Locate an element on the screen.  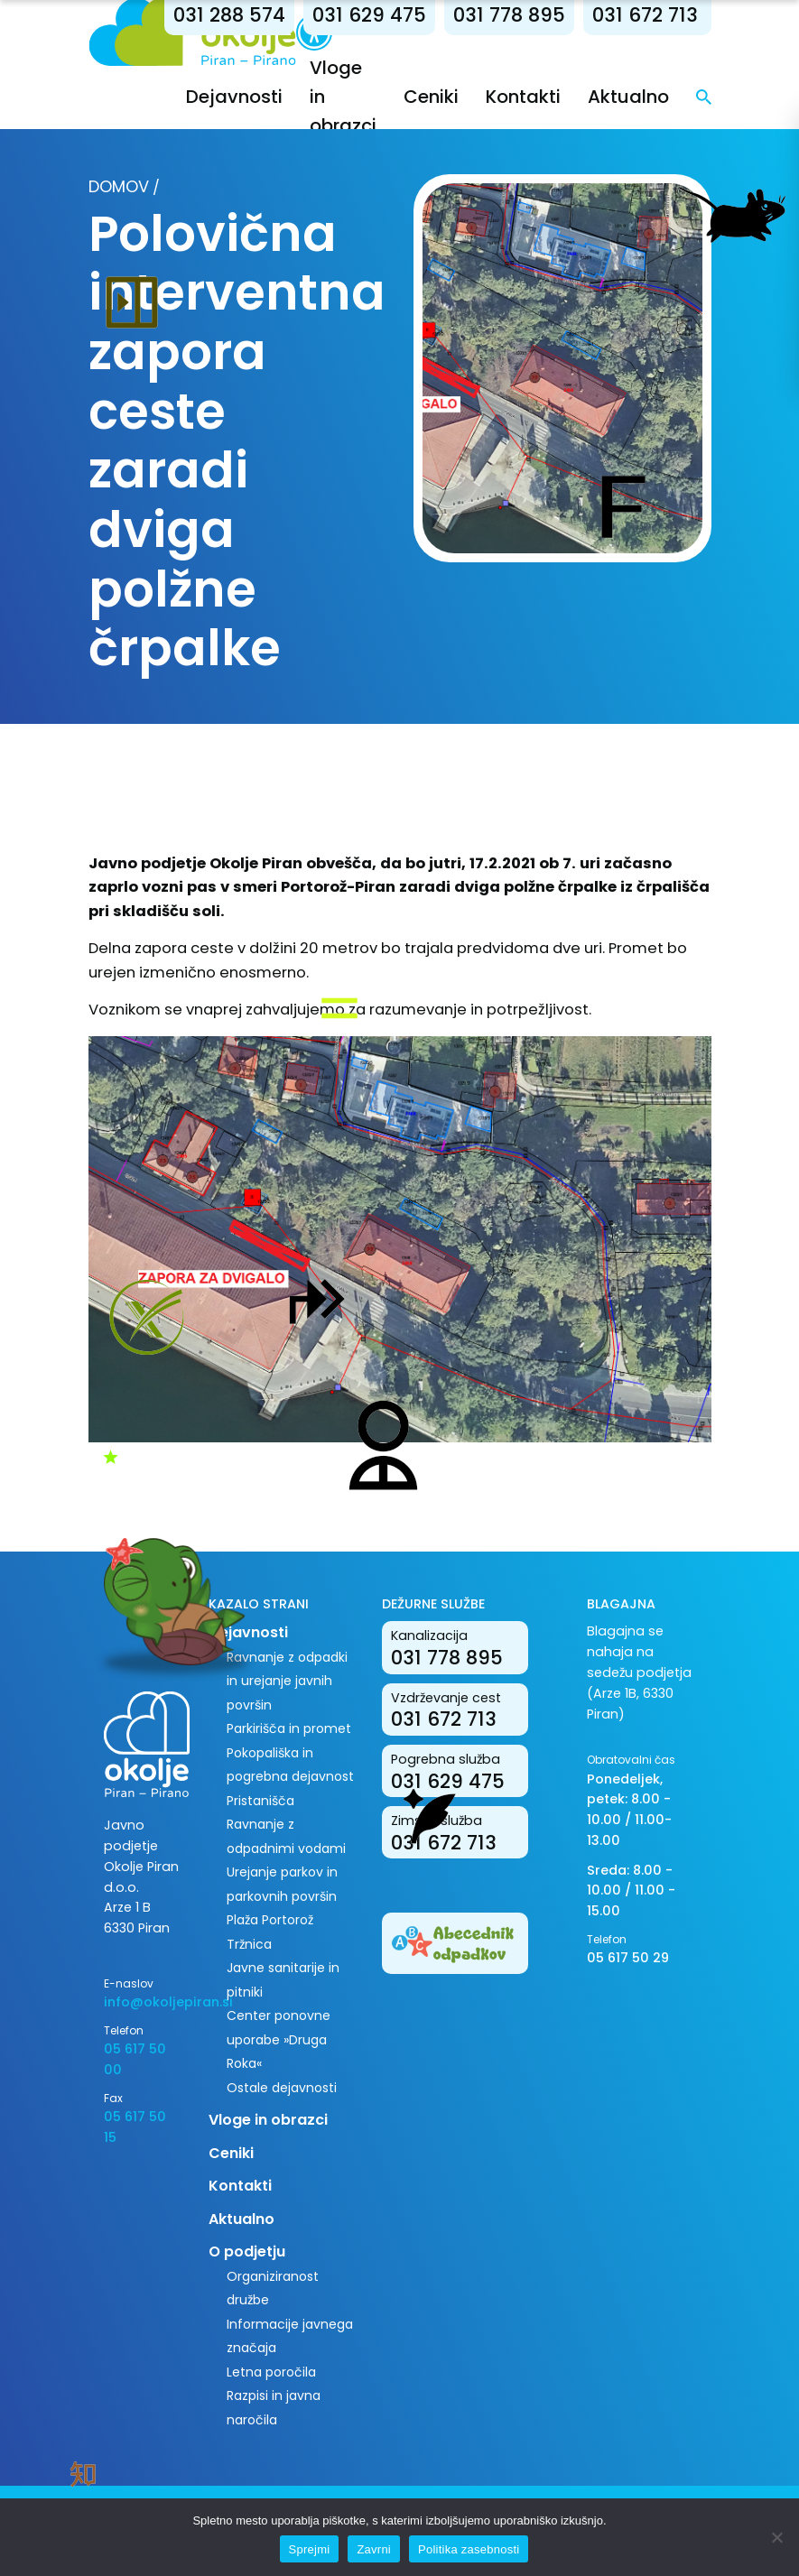
vexxhost cloud hosting service logo is located at coordinates (146, 1317).